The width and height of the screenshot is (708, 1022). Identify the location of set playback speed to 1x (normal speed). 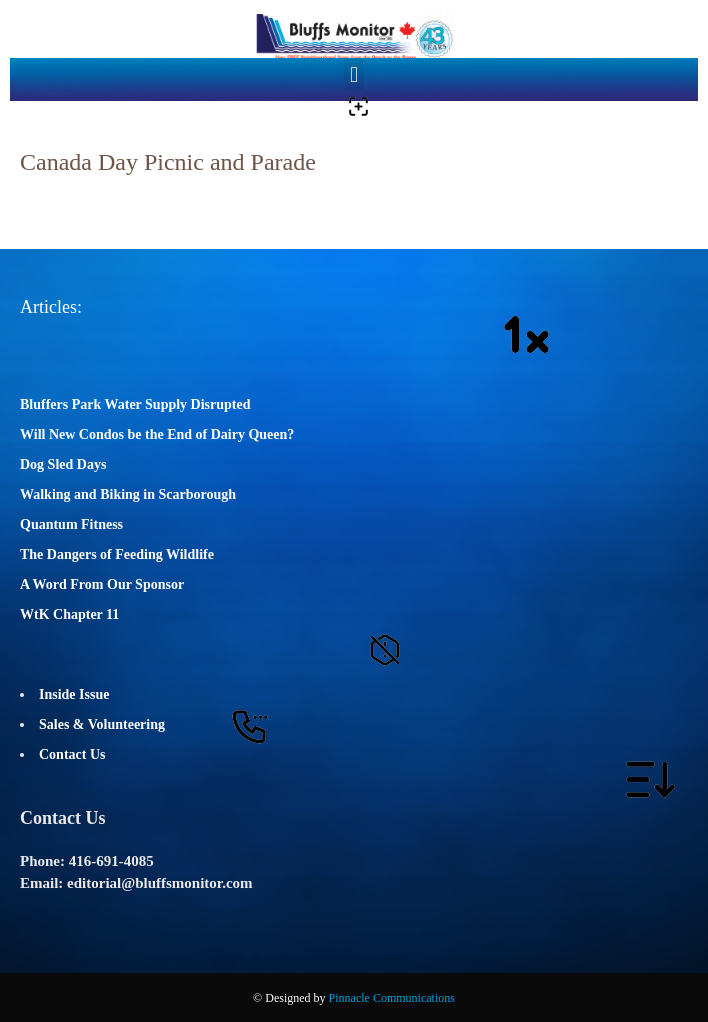
(526, 334).